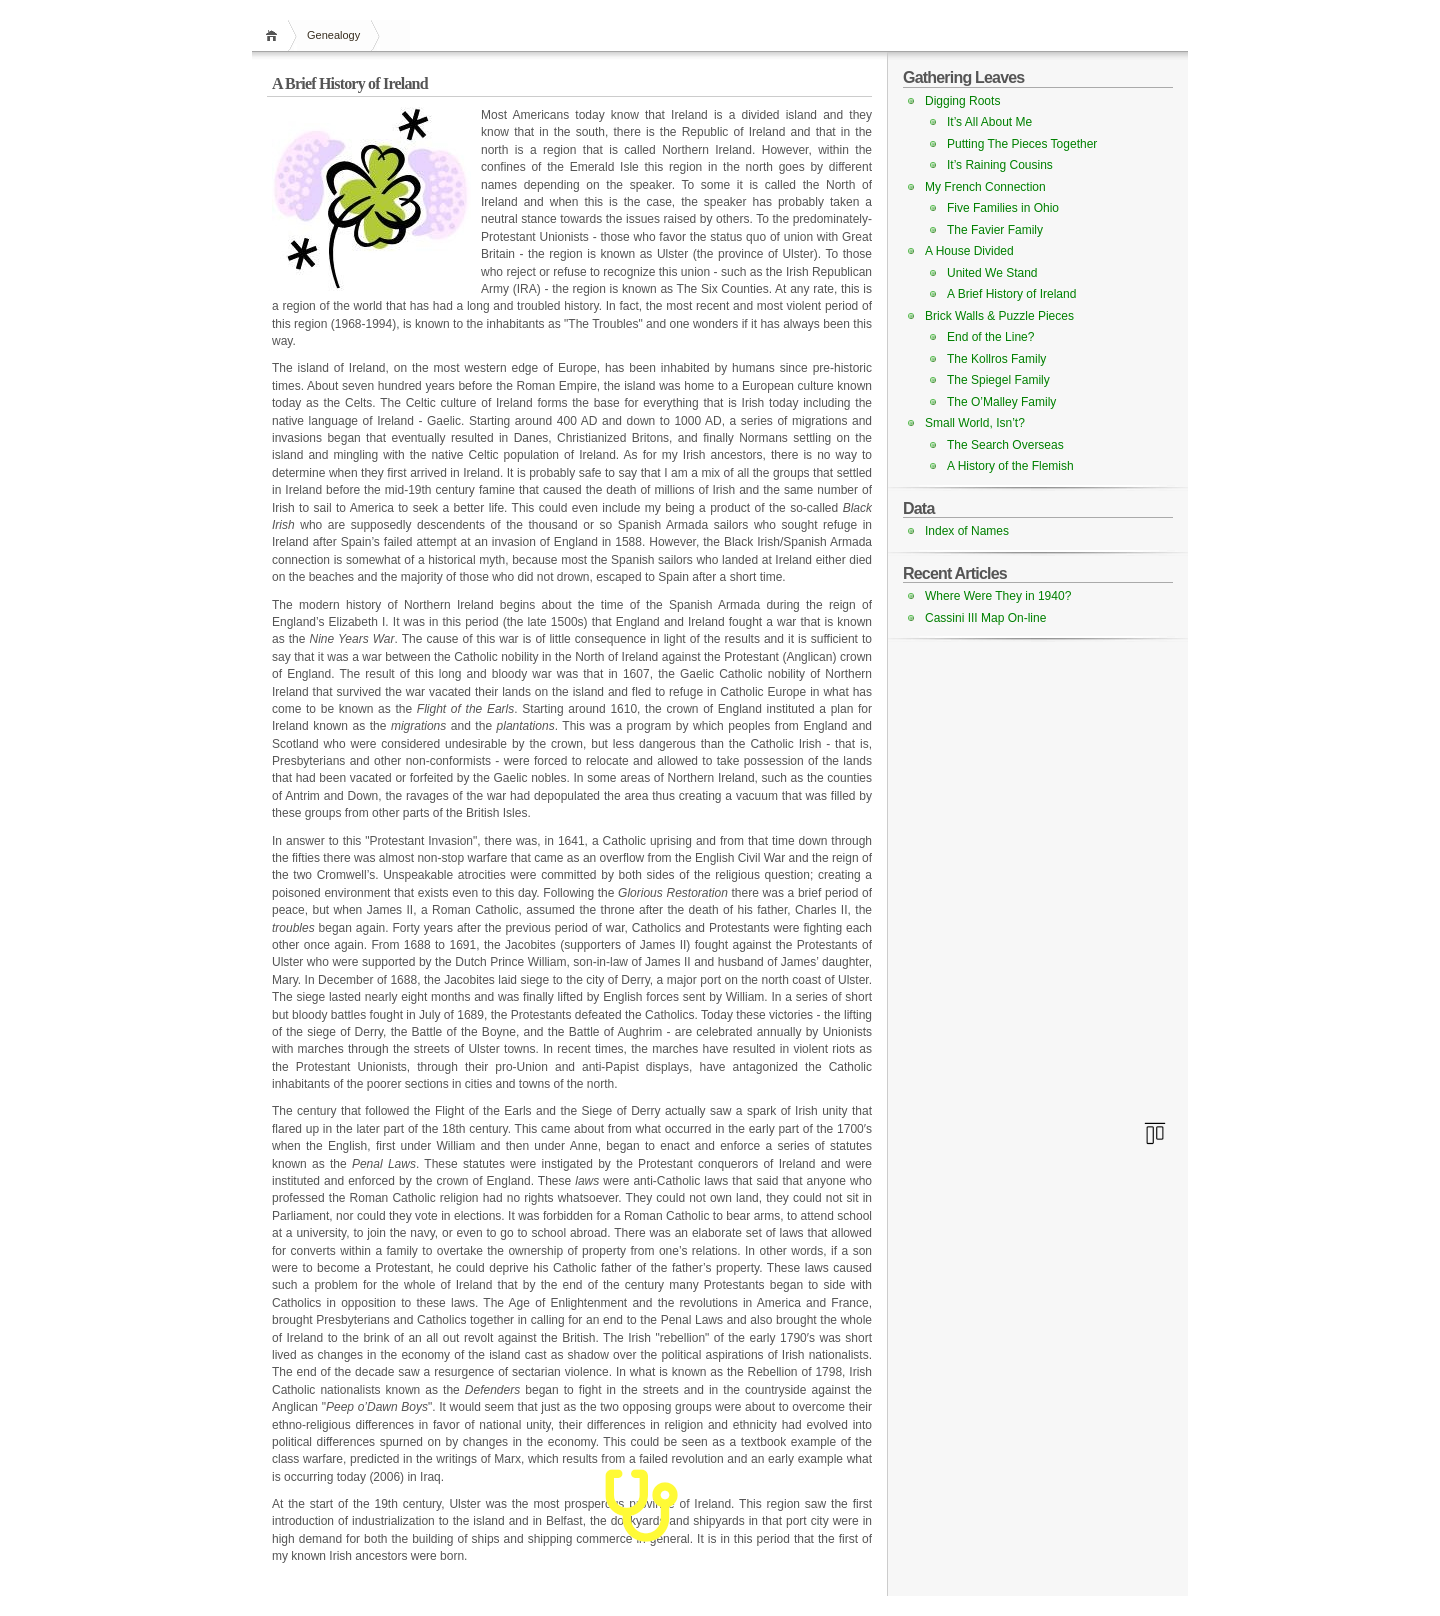  Describe the element at coordinates (639, 1503) in the screenshot. I see `access health or medical features` at that location.